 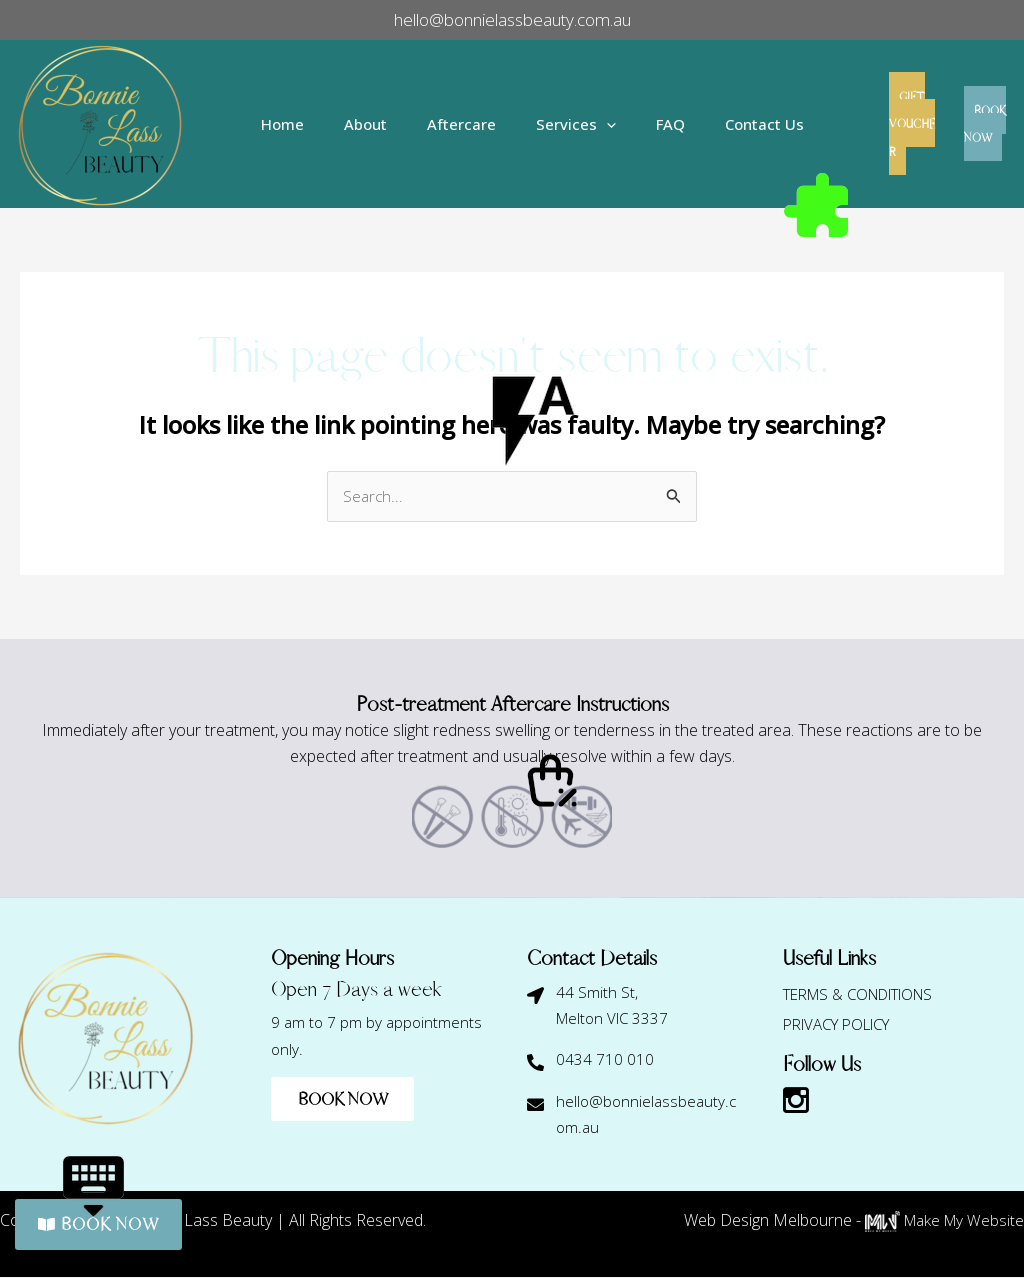 What do you see at coordinates (816, 205) in the screenshot?
I see `manage plugins or extensions` at bounding box center [816, 205].